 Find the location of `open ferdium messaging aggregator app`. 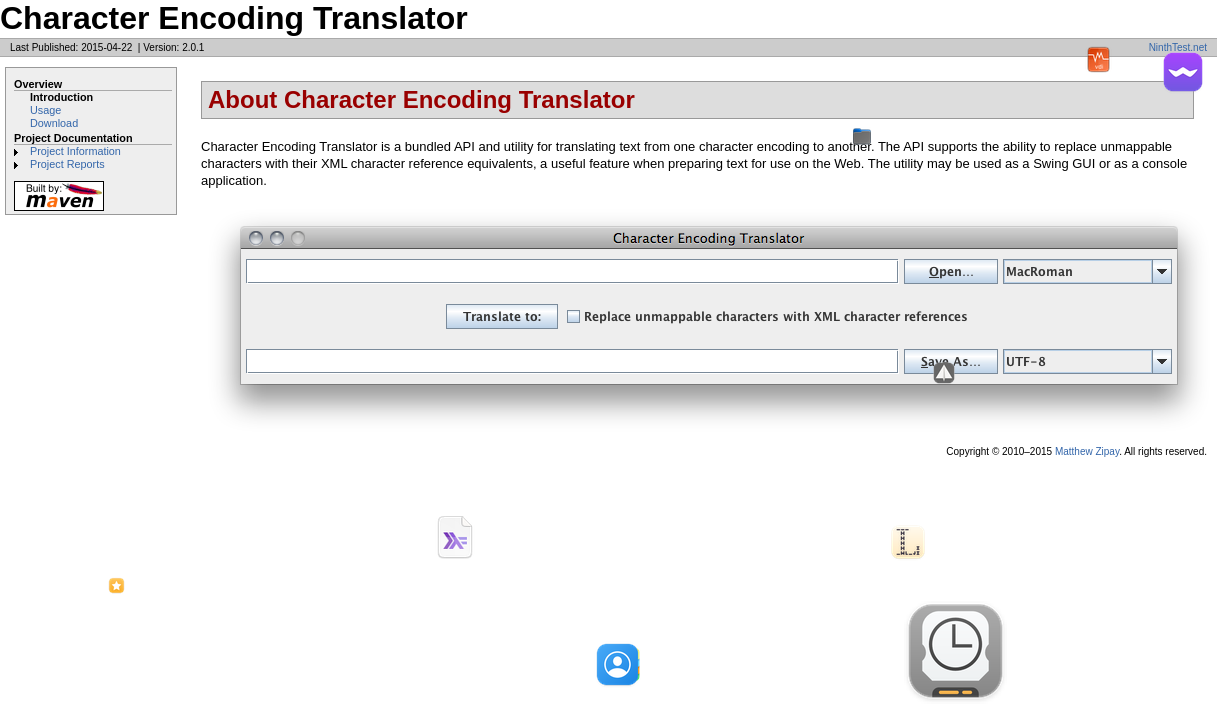

open ferdium messaging aggregator app is located at coordinates (1183, 72).